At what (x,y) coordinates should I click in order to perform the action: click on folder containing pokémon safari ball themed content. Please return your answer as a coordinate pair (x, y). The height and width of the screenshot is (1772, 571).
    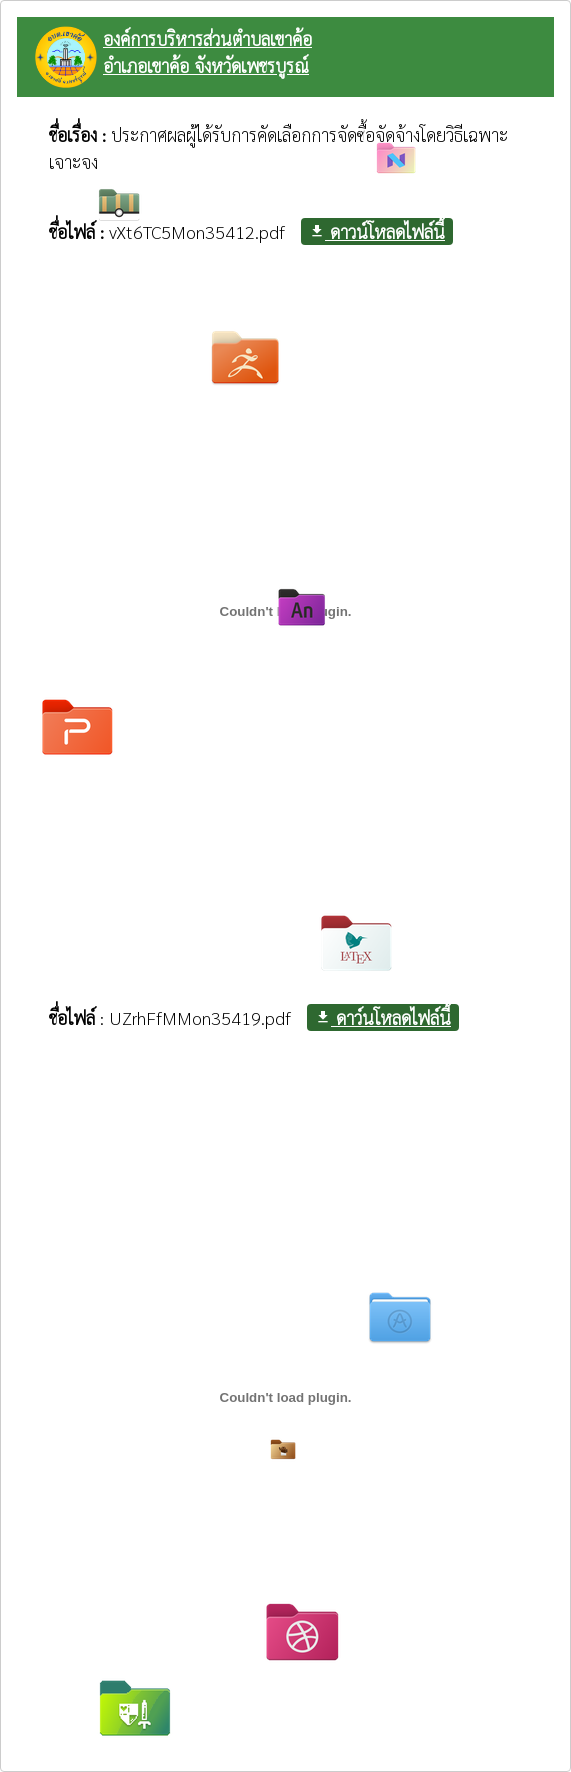
    Looking at the image, I should click on (119, 206).